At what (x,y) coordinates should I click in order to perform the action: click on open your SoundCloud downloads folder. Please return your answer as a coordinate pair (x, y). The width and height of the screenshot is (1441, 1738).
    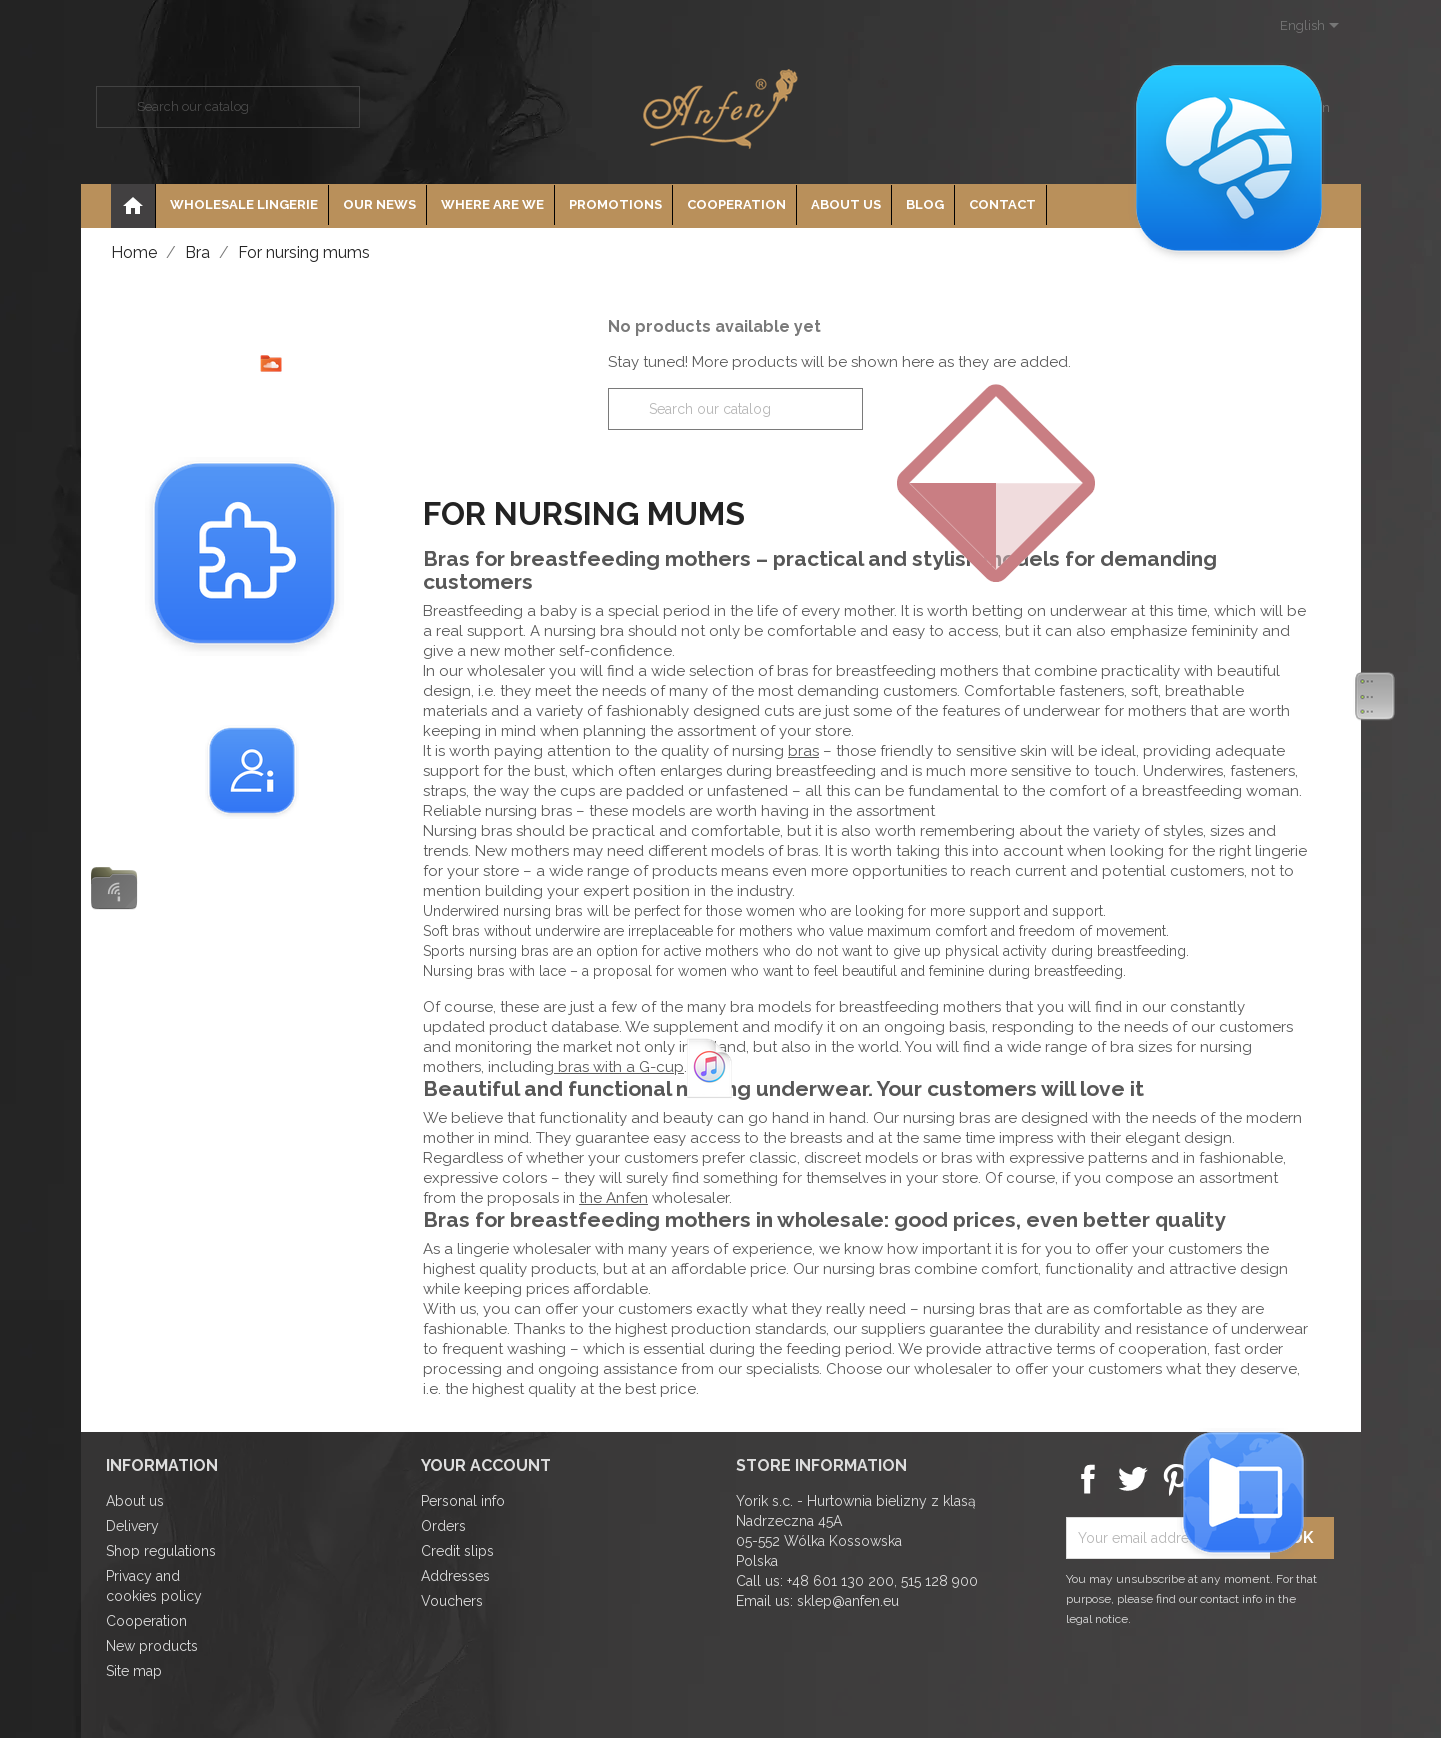
    Looking at the image, I should click on (271, 364).